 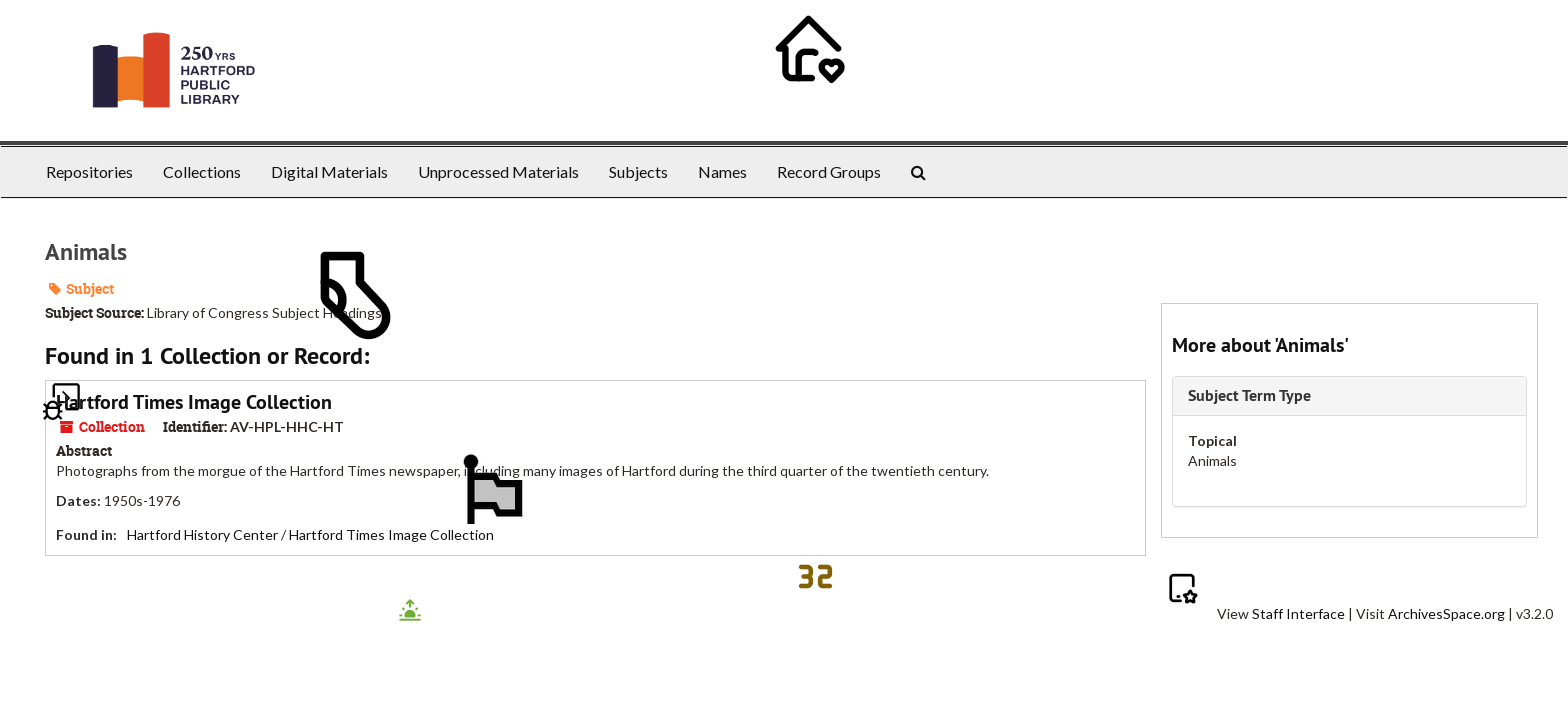 What do you see at coordinates (410, 610) in the screenshot?
I see `set alarm for sunrise or morning wake-up` at bounding box center [410, 610].